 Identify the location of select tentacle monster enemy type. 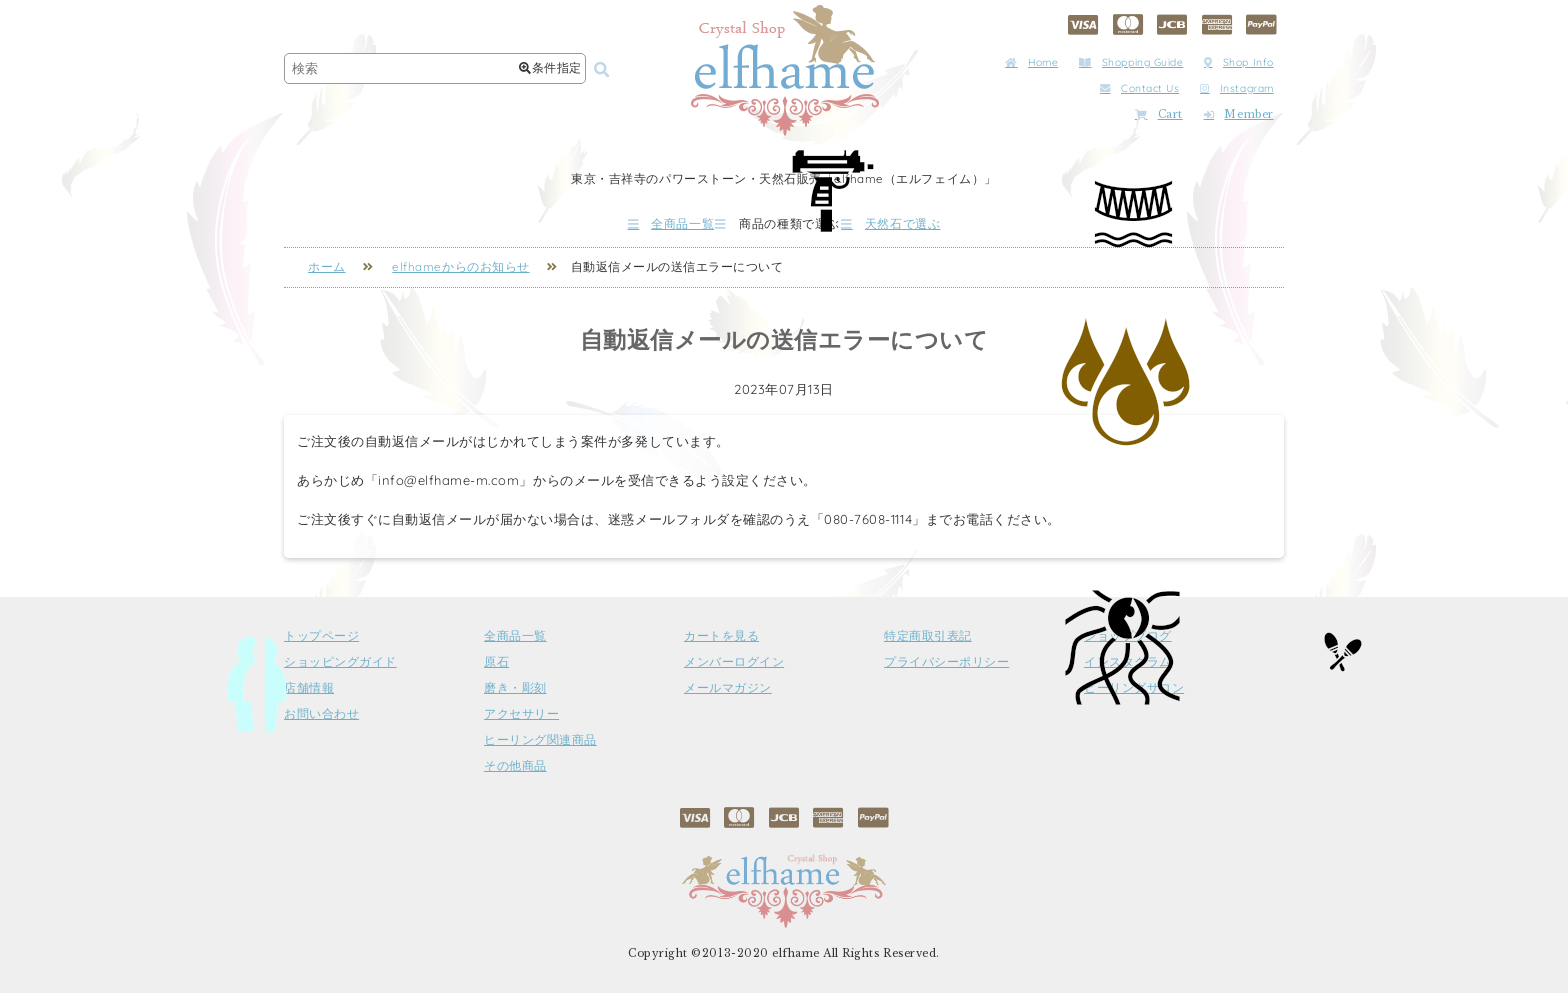
(1122, 647).